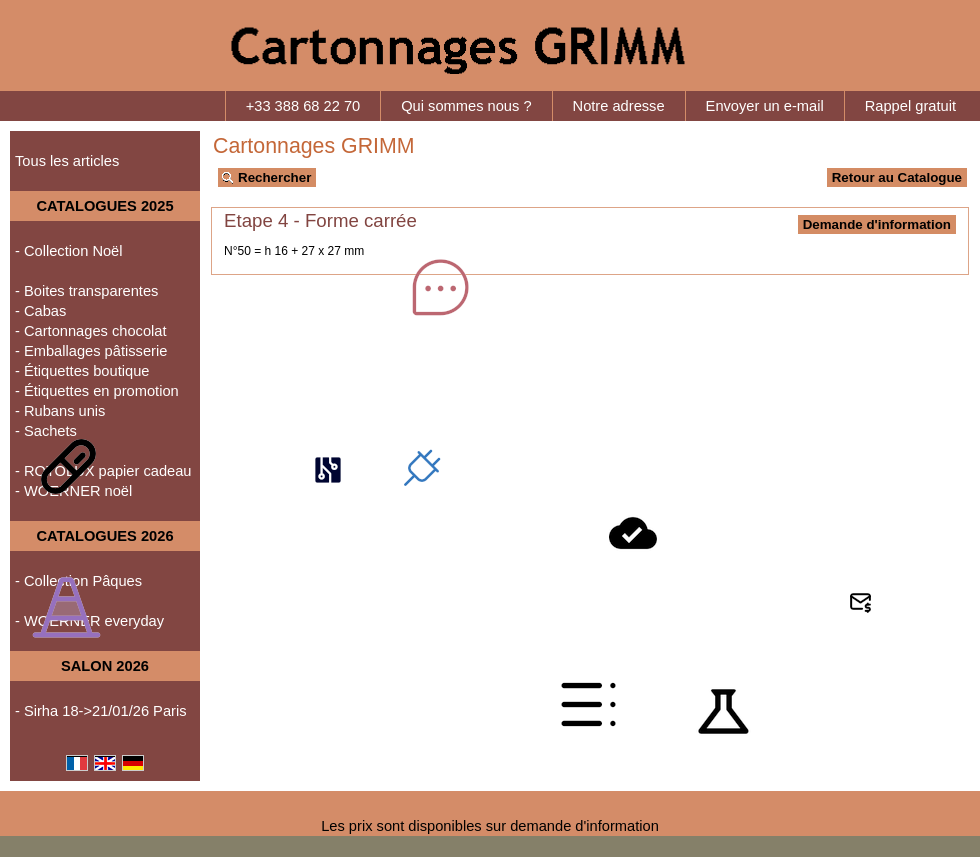  Describe the element at coordinates (68, 466) in the screenshot. I see `access medication reminders` at that location.